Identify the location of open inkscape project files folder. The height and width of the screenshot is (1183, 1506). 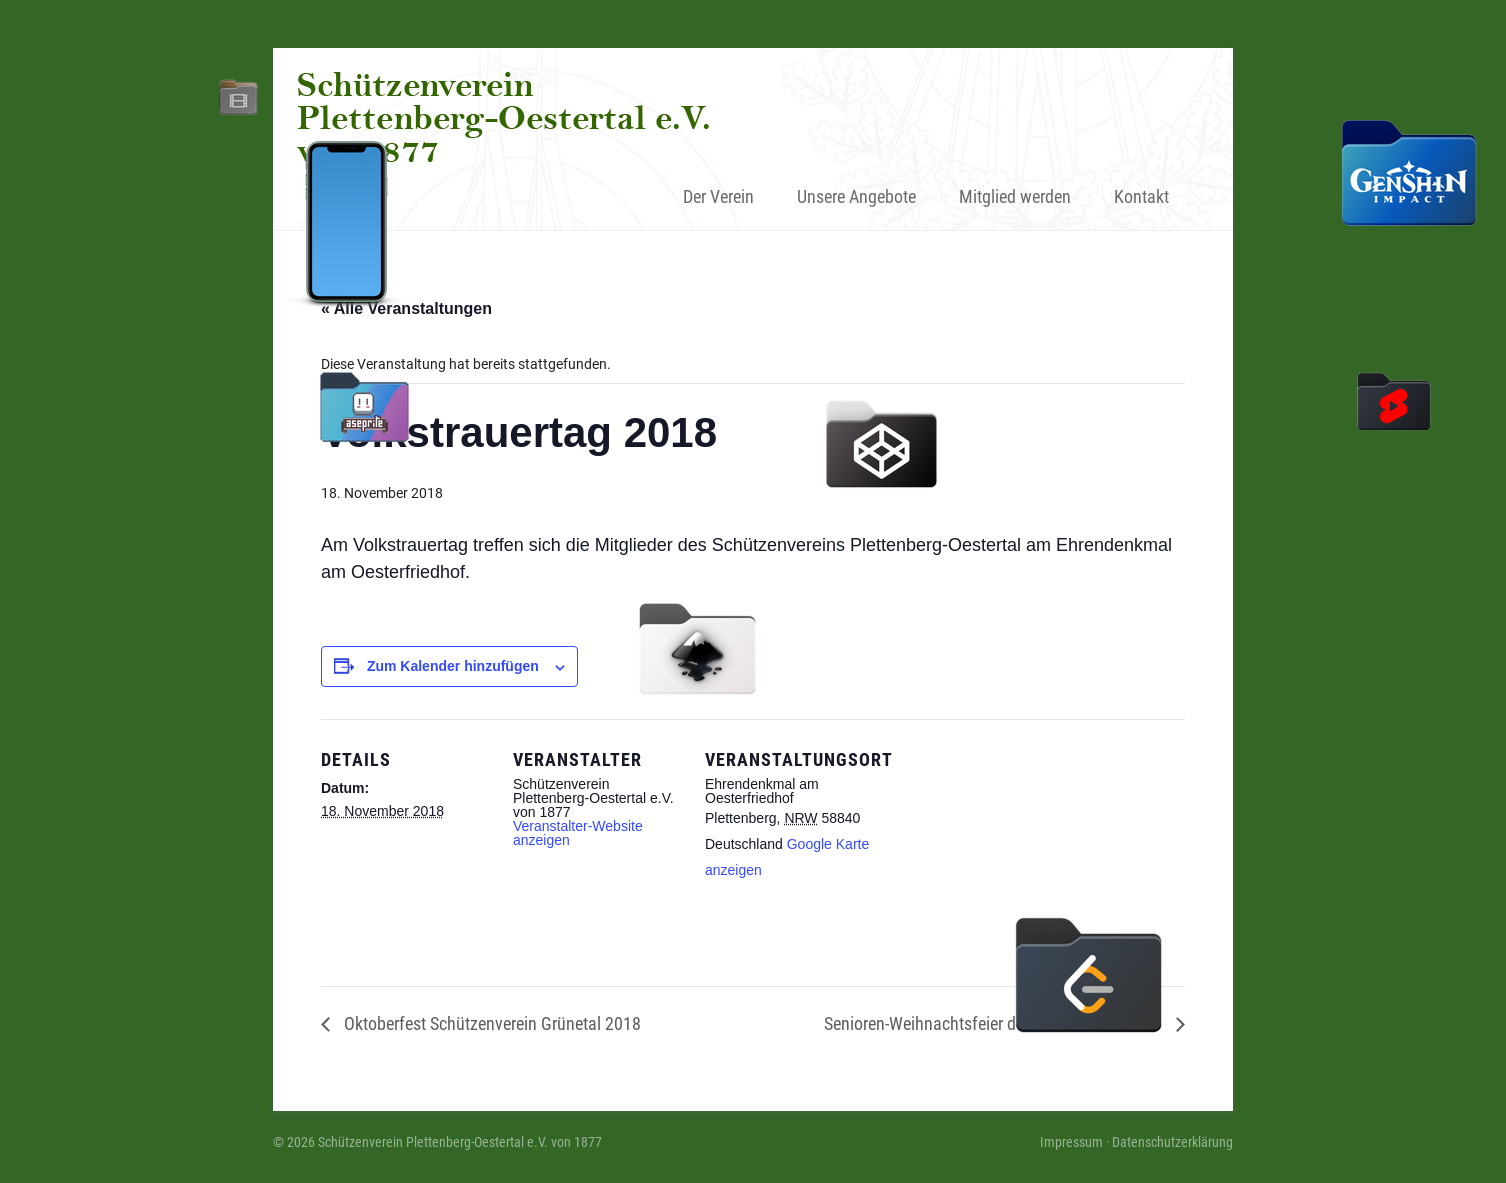
(697, 652).